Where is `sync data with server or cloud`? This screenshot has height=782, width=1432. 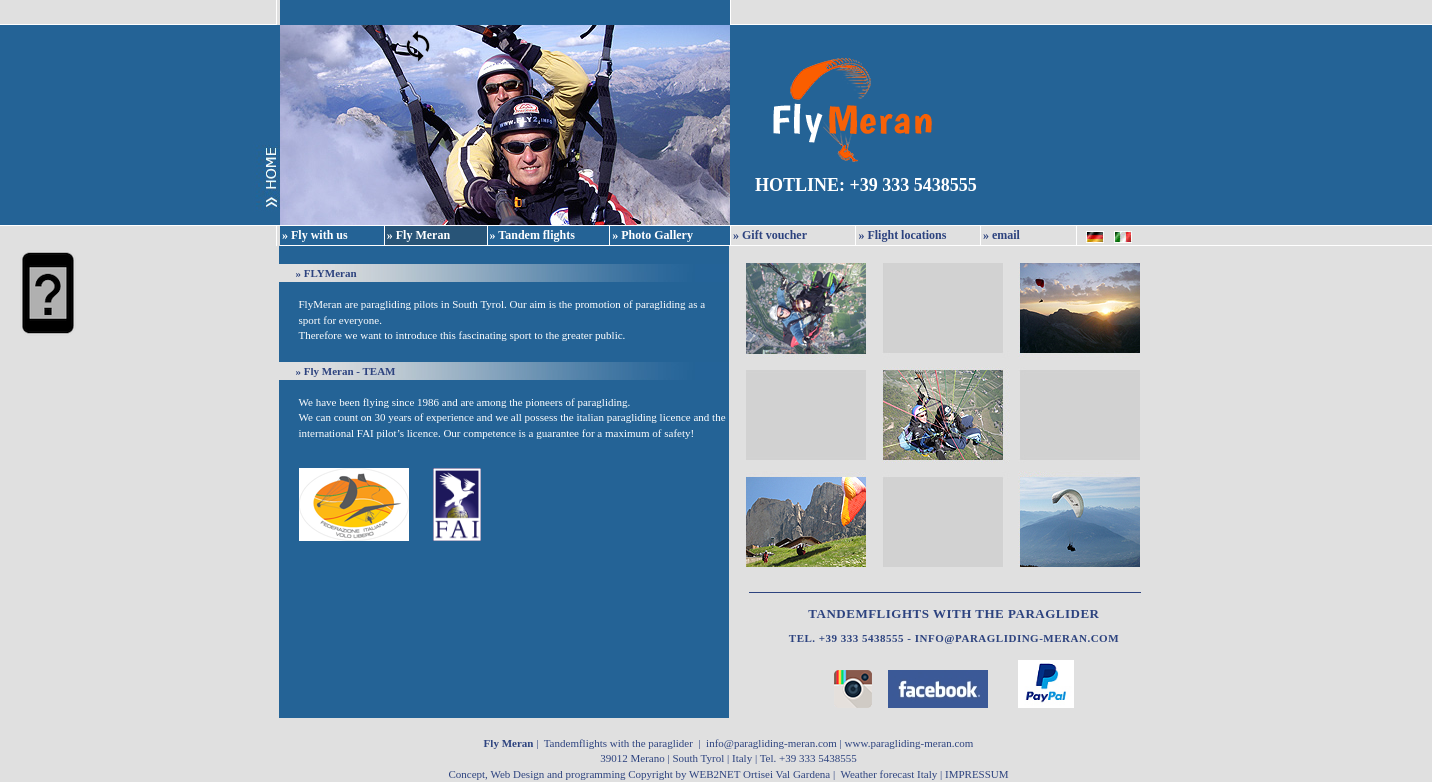 sync data with server or cloud is located at coordinates (418, 46).